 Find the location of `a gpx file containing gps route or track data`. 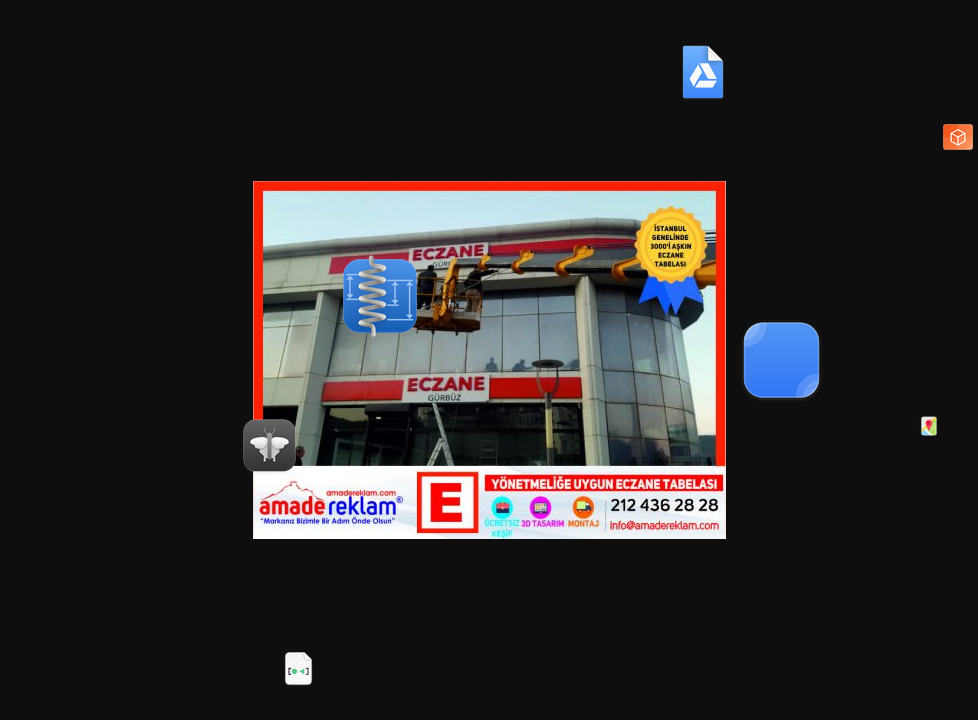

a gpx file containing gps route or track data is located at coordinates (929, 426).